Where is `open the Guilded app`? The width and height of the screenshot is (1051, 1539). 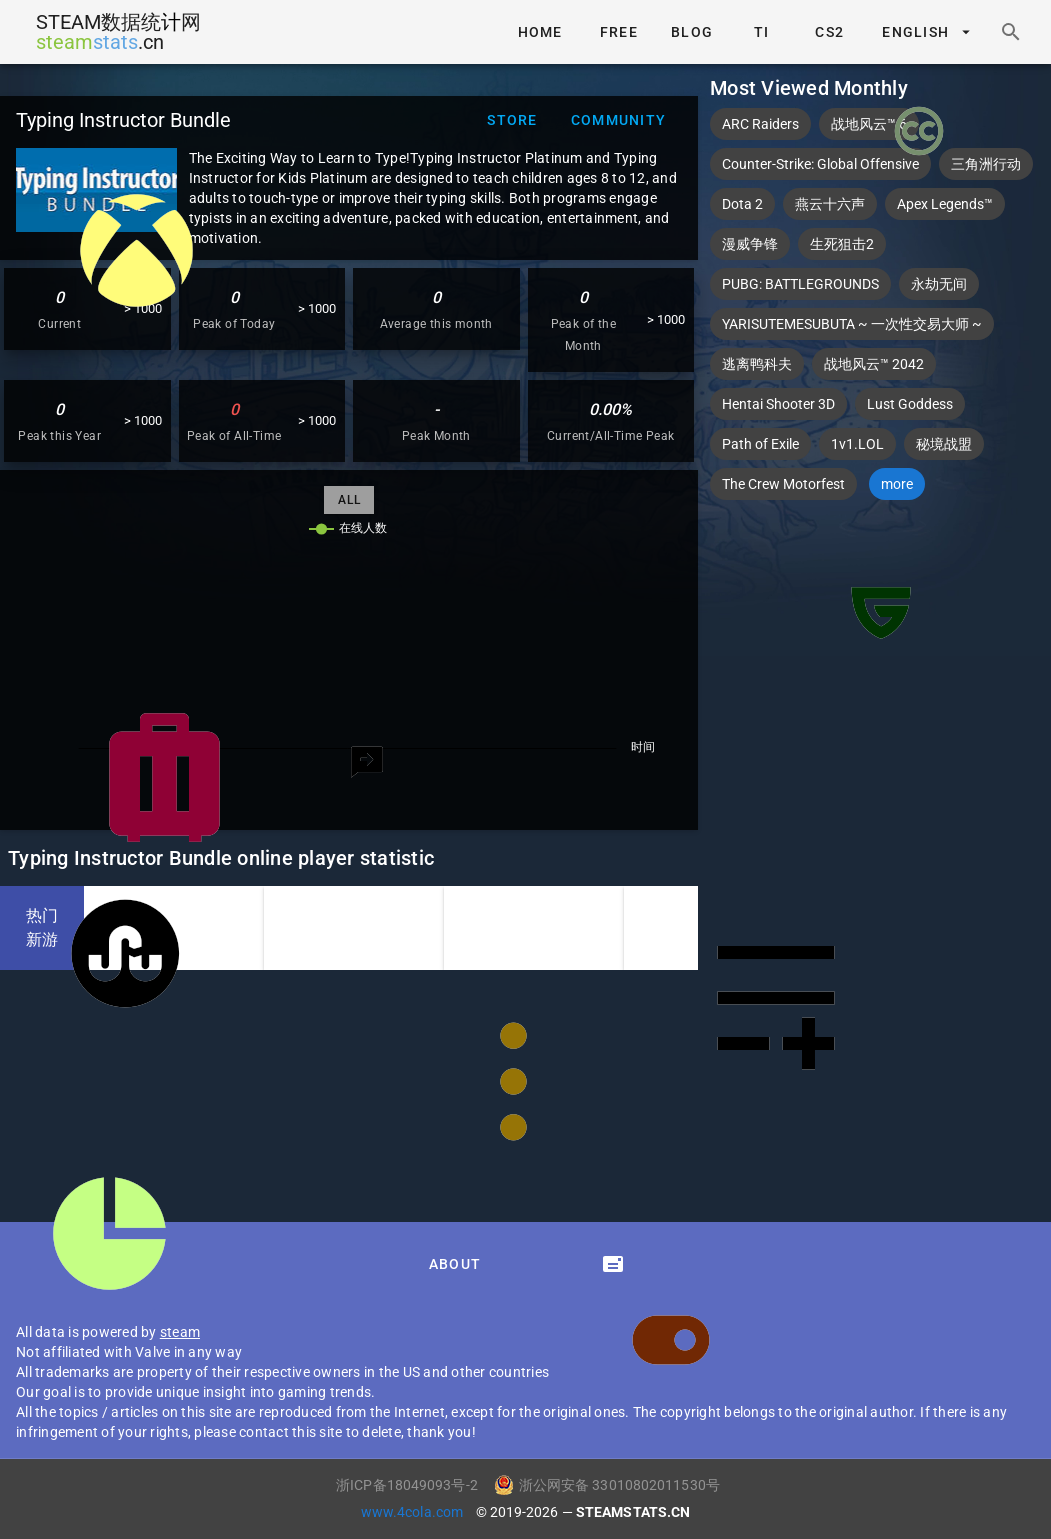 open the Guilded app is located at coordinates (881, 613).